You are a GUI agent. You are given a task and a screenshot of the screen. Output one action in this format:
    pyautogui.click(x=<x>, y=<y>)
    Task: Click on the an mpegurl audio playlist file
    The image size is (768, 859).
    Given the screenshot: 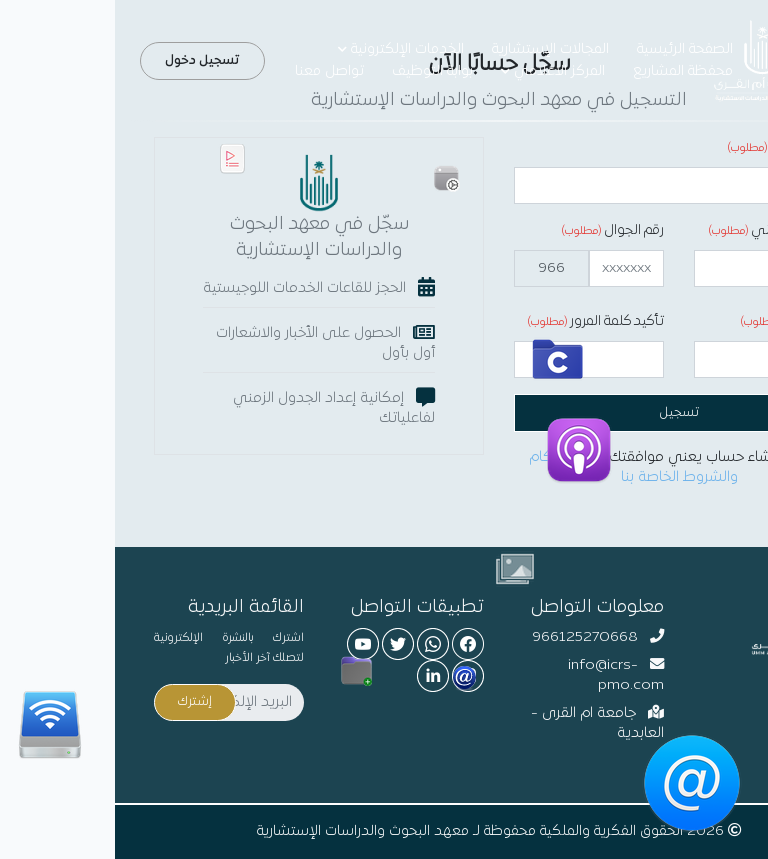 What is the action you would take?
    pyautogui.click(x=232, y=158)
    